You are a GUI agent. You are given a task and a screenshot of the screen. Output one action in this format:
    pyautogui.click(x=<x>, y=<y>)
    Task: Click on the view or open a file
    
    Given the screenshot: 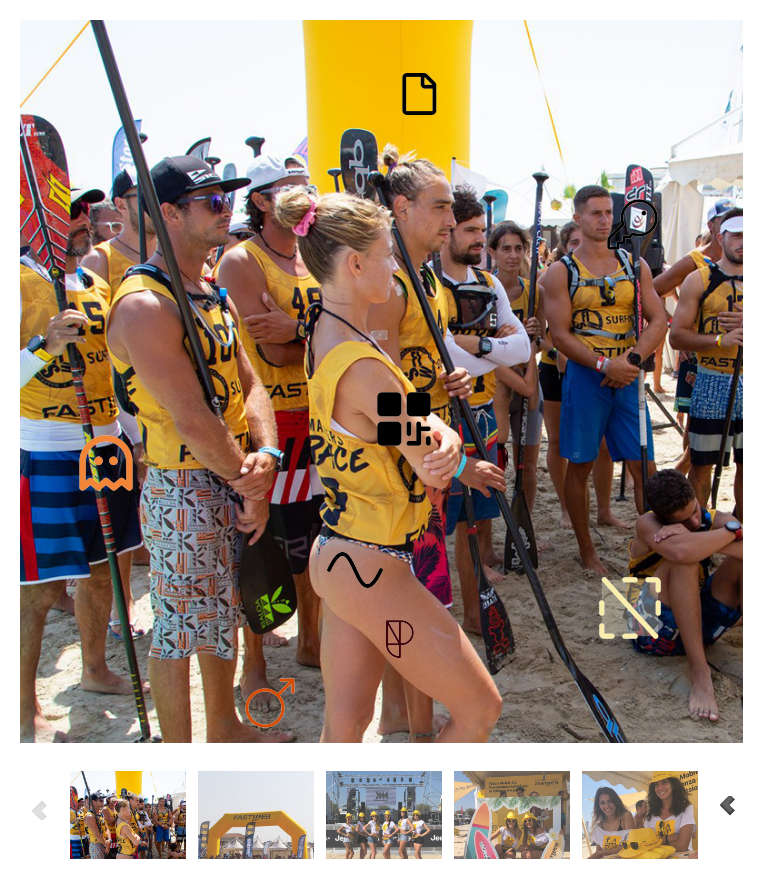 What is the action you would take?
    pyautogui.click(x=418, y=94)
    